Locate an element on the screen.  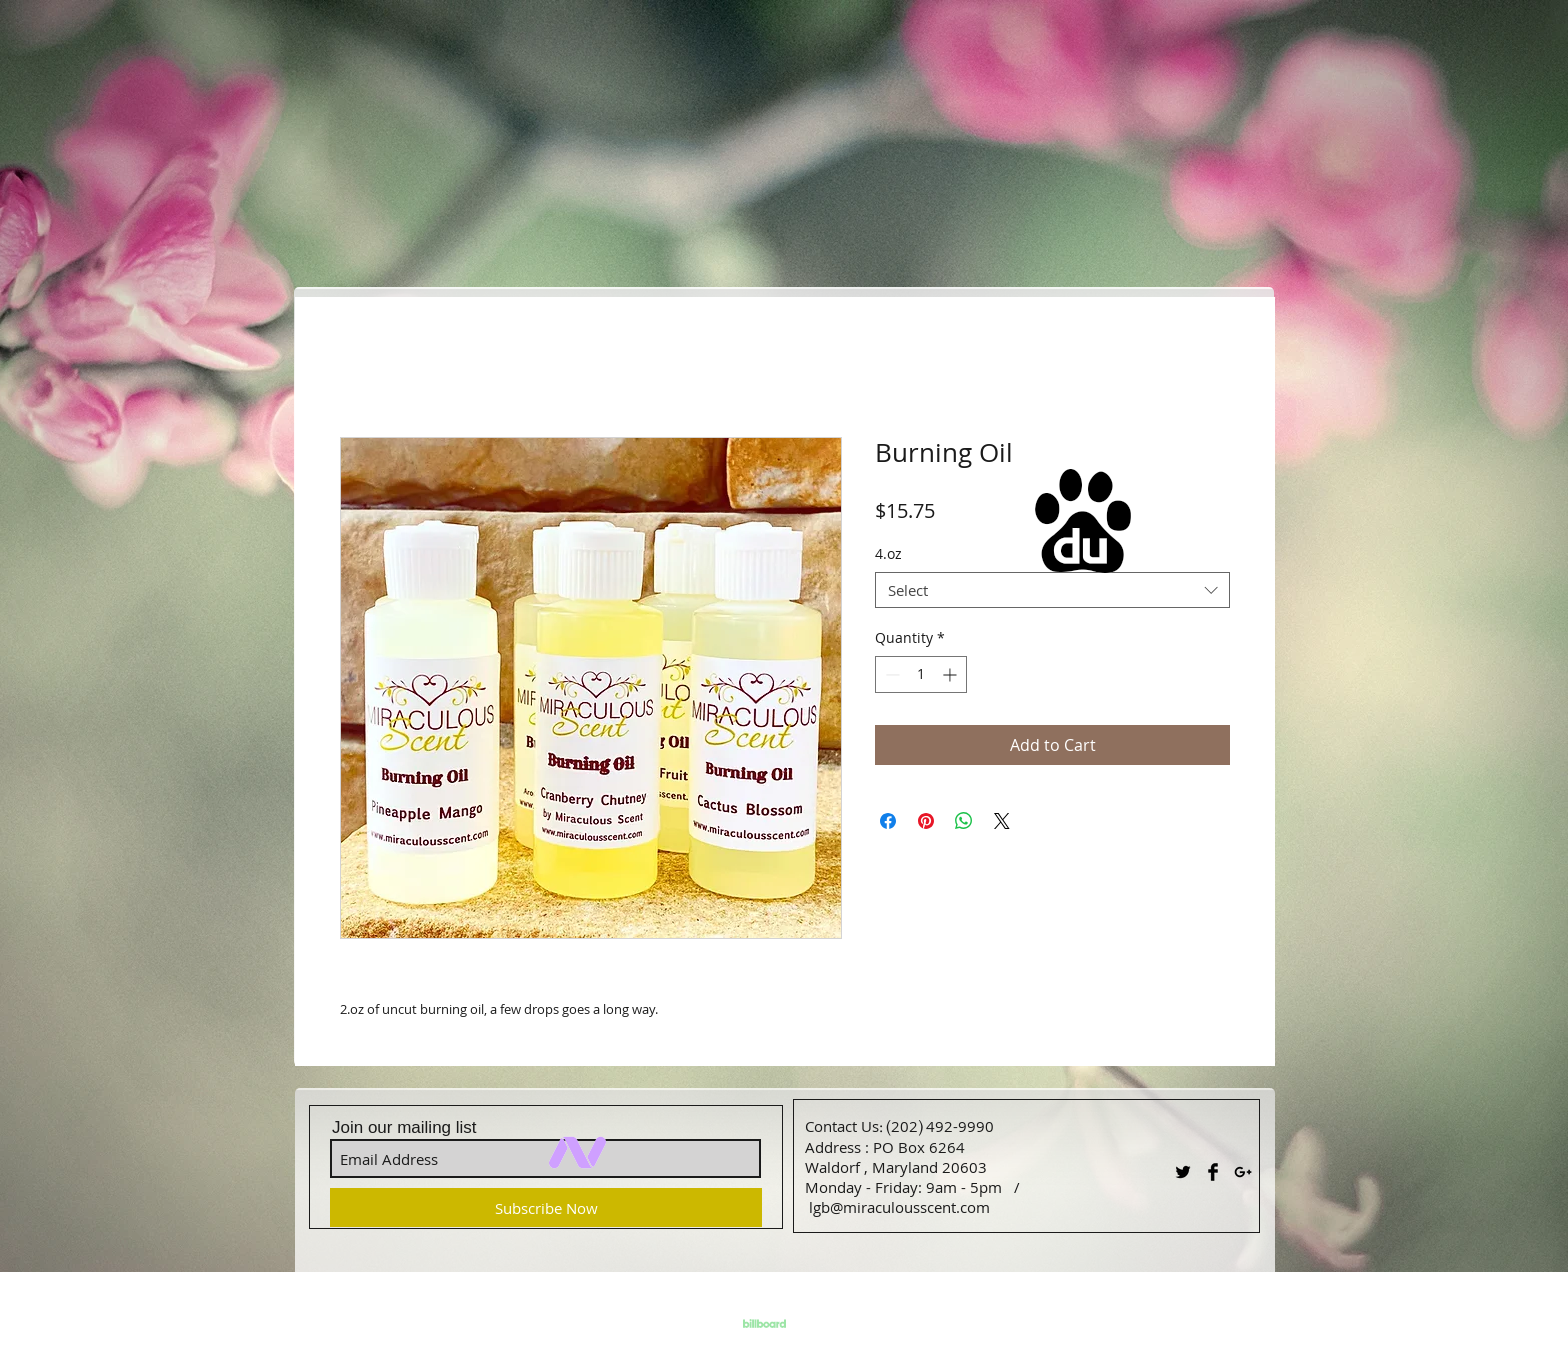
Billboard music charts and news is located at coordinates (764, 1323).